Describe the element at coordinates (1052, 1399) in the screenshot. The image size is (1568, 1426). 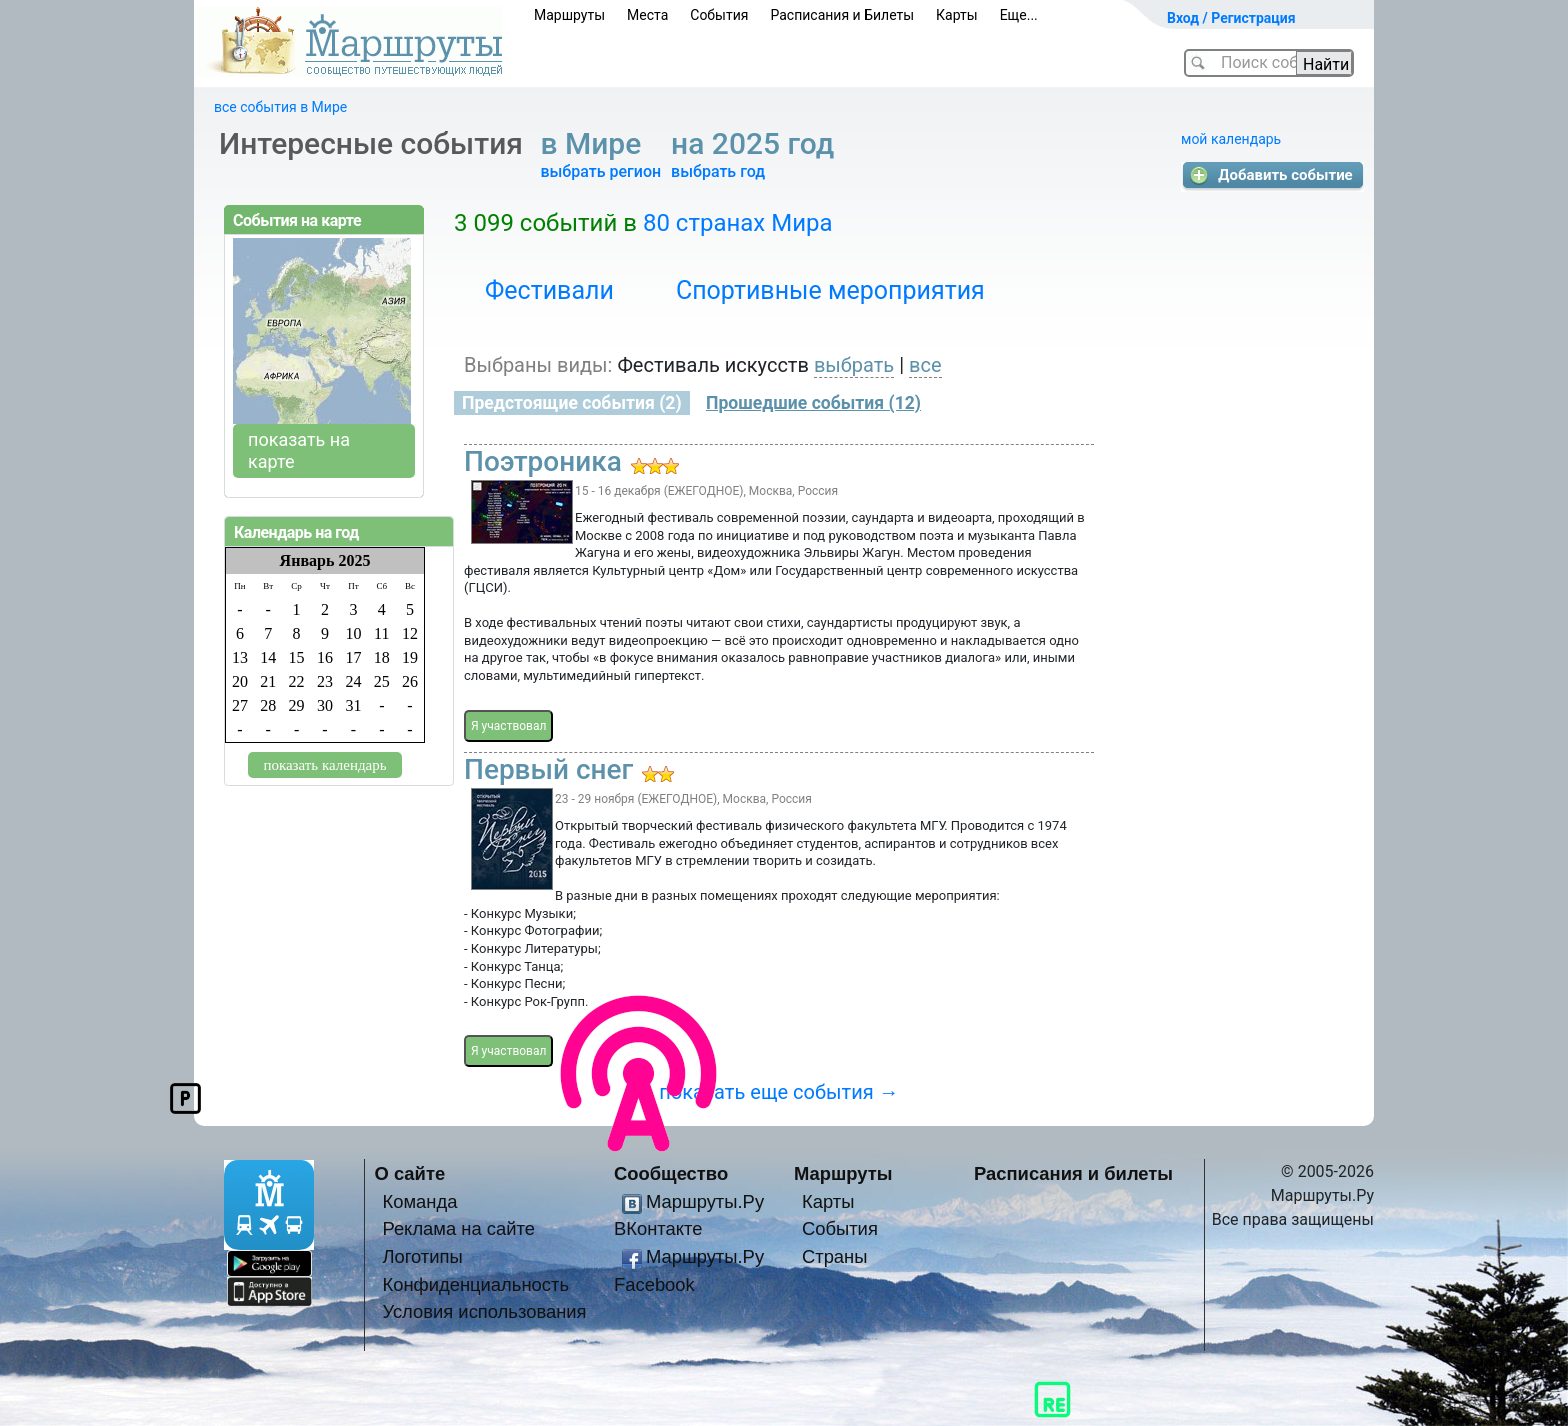
I see `ReasonML programming language logo` at that location.